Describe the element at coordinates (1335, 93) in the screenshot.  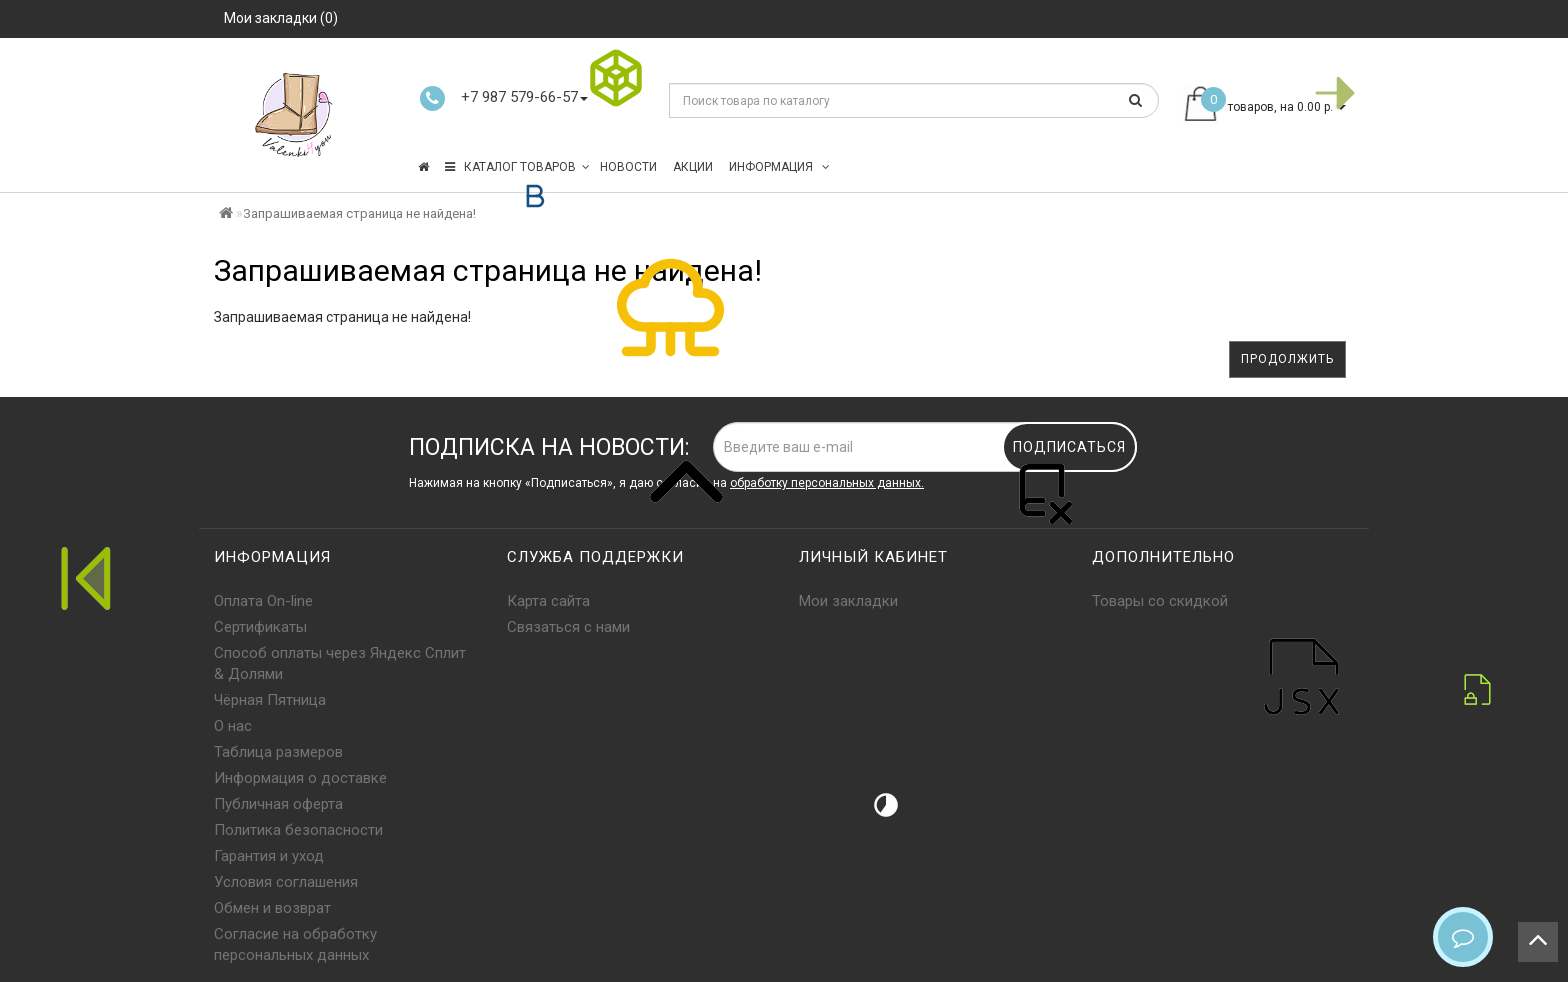
I see `navigate to the next item or screen` at that location.